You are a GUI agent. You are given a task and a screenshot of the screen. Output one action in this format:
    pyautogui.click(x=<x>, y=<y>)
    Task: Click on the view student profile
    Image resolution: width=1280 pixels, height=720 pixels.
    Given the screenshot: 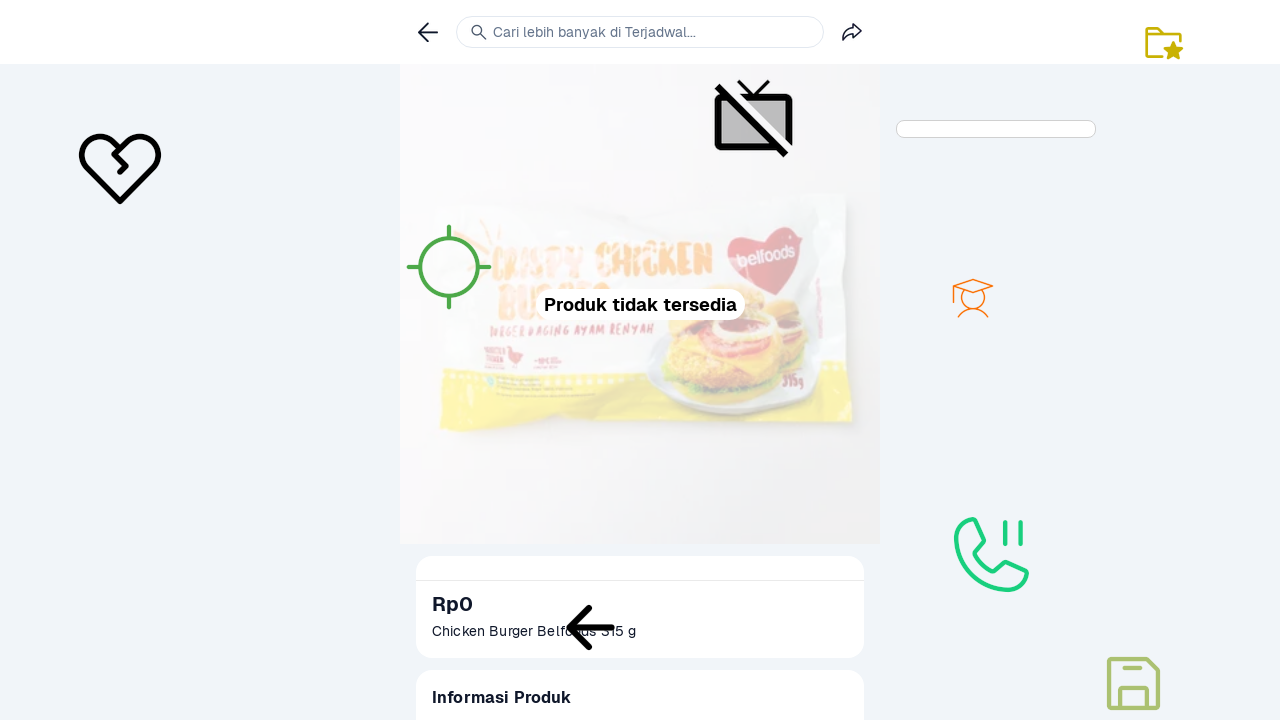 What is the action you would take?
    pyautogui.click(x=973, y=299)
    